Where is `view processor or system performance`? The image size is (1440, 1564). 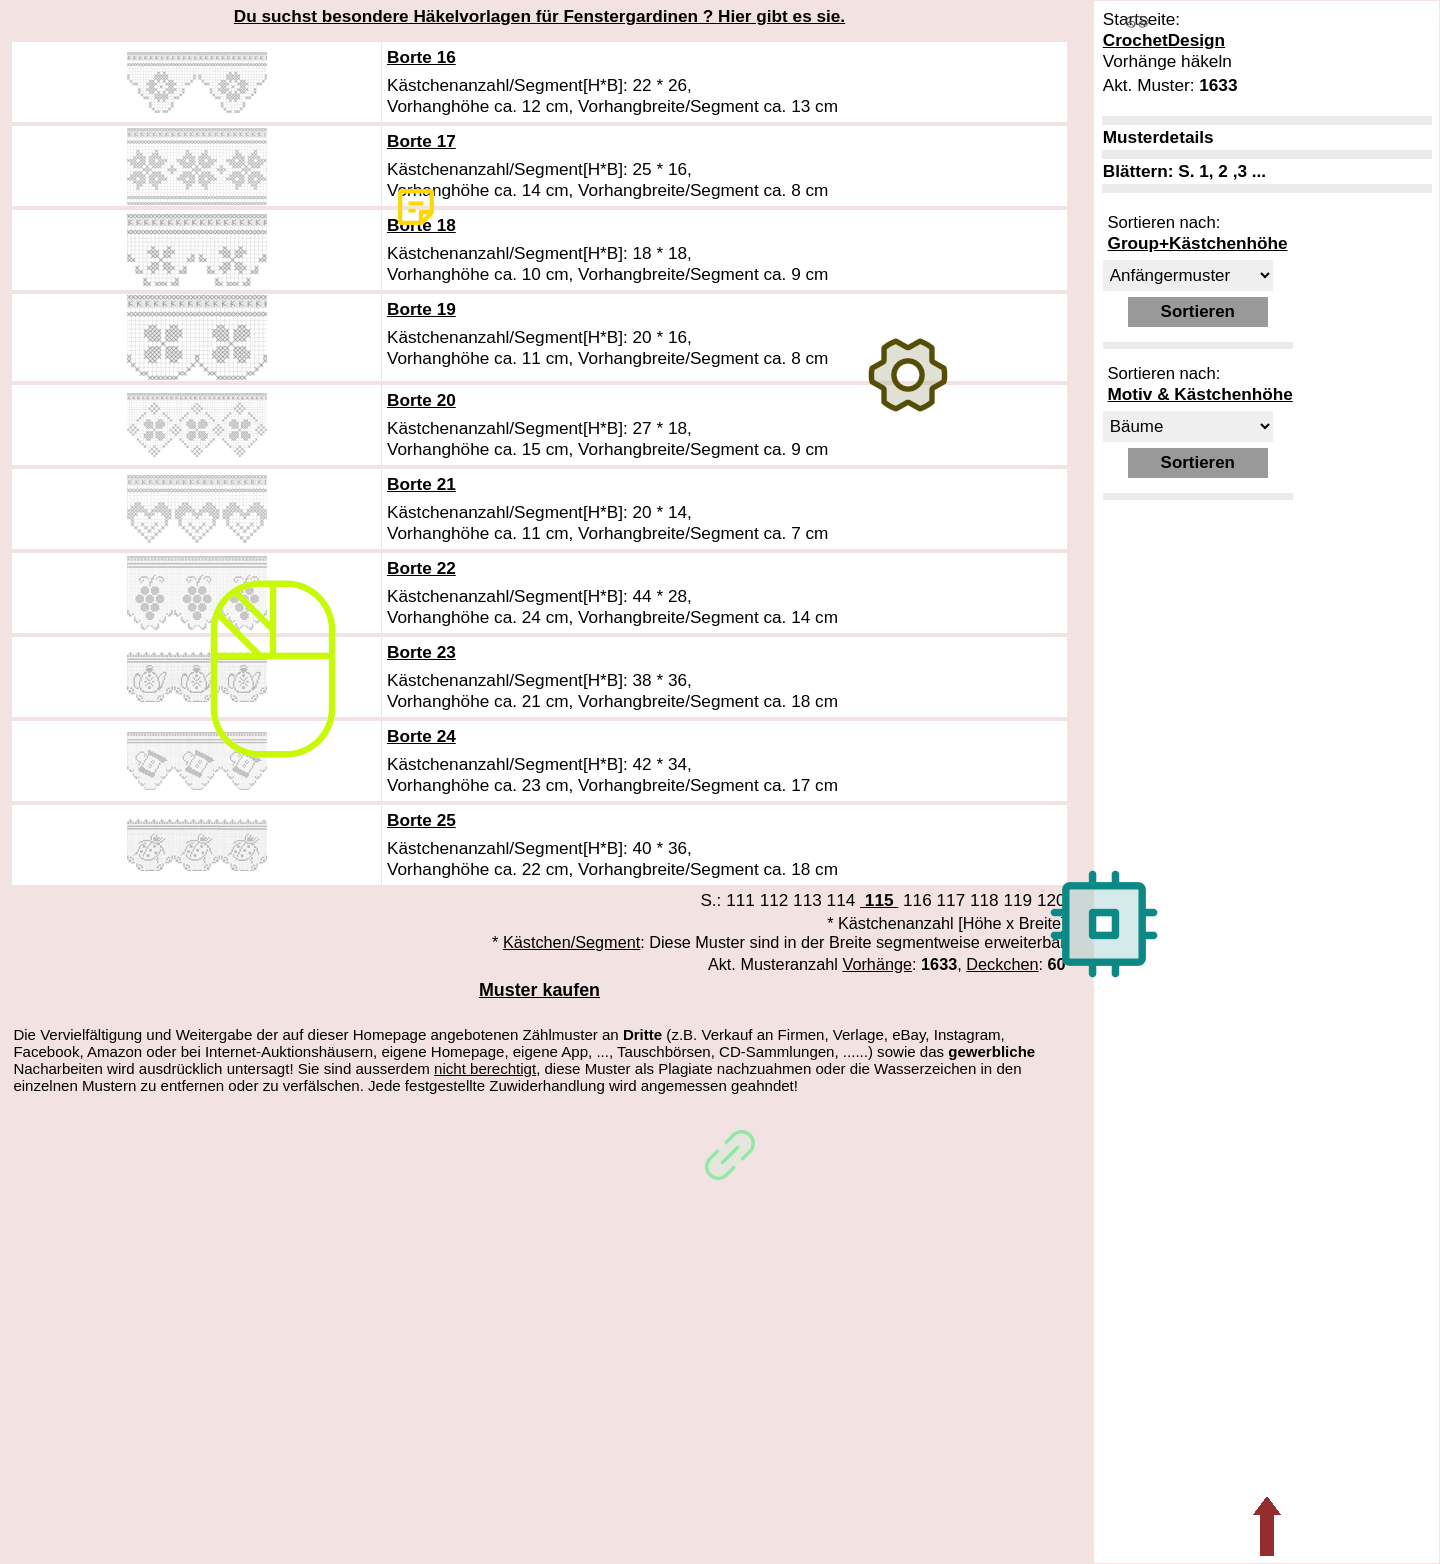
view processor or system performance is located at coordinates (1104, 924).